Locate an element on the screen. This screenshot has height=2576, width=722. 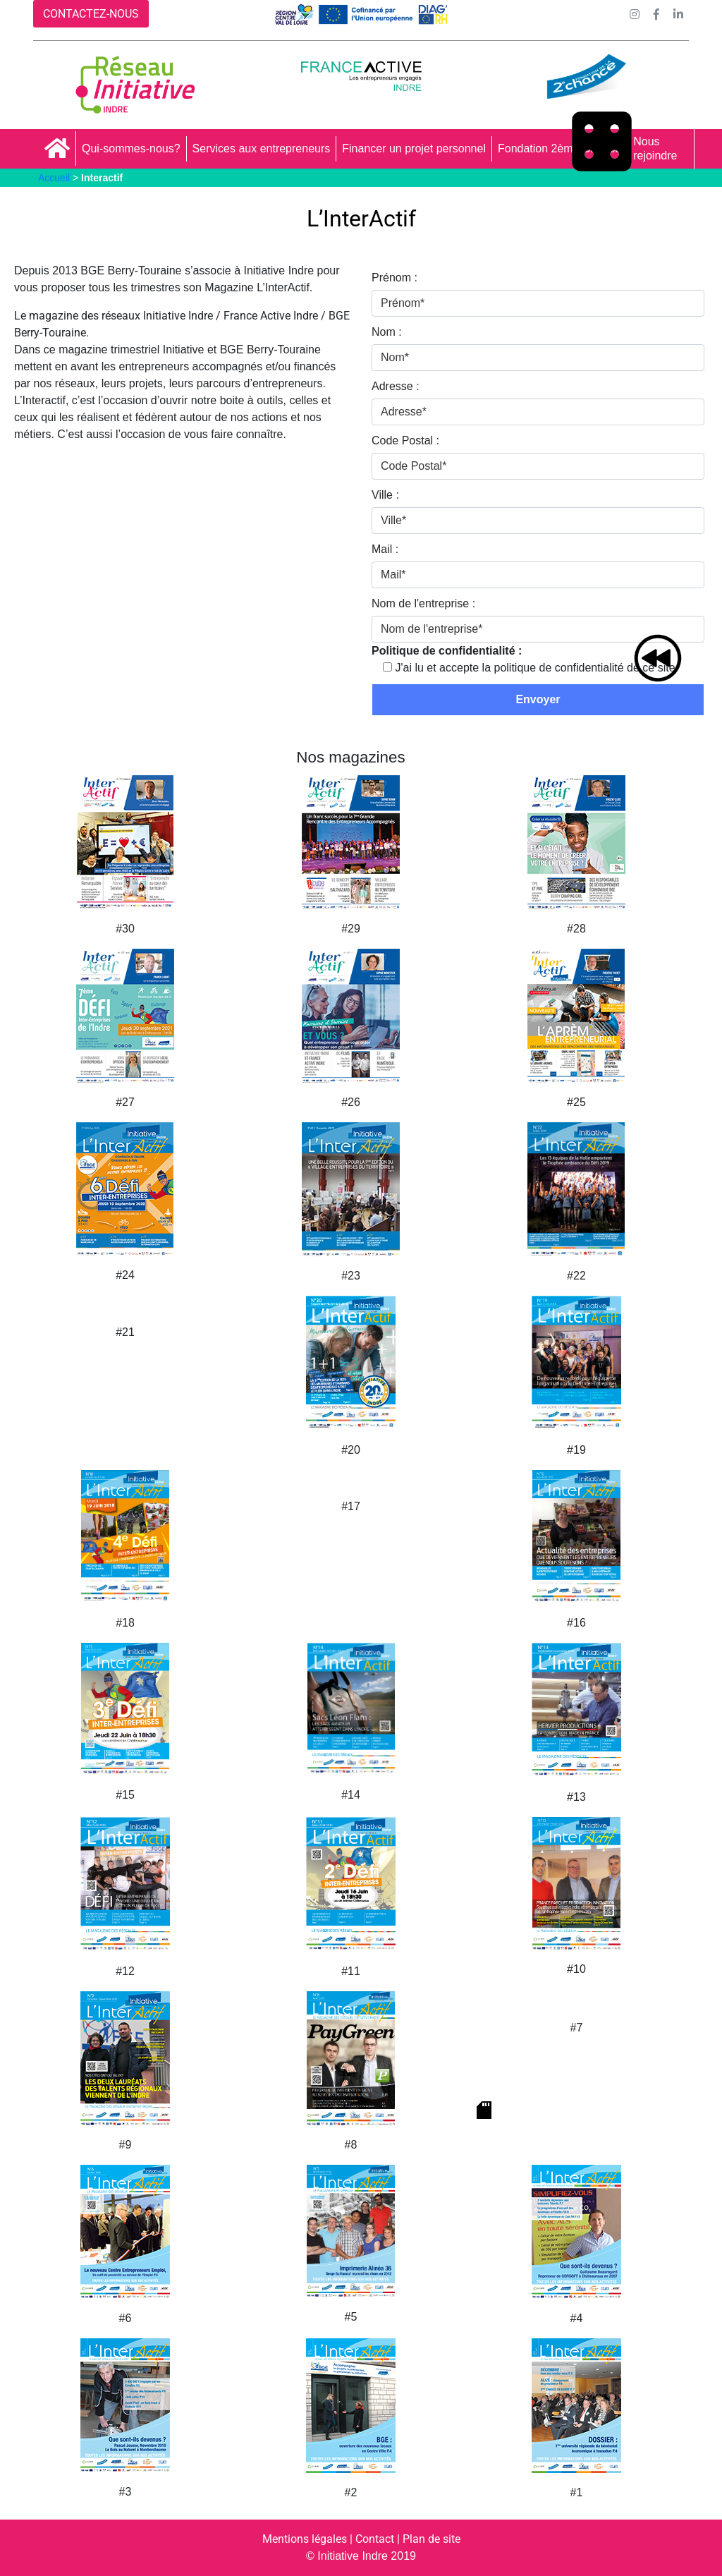
rewind or skip to previous track is located at coordinates (658, 658).